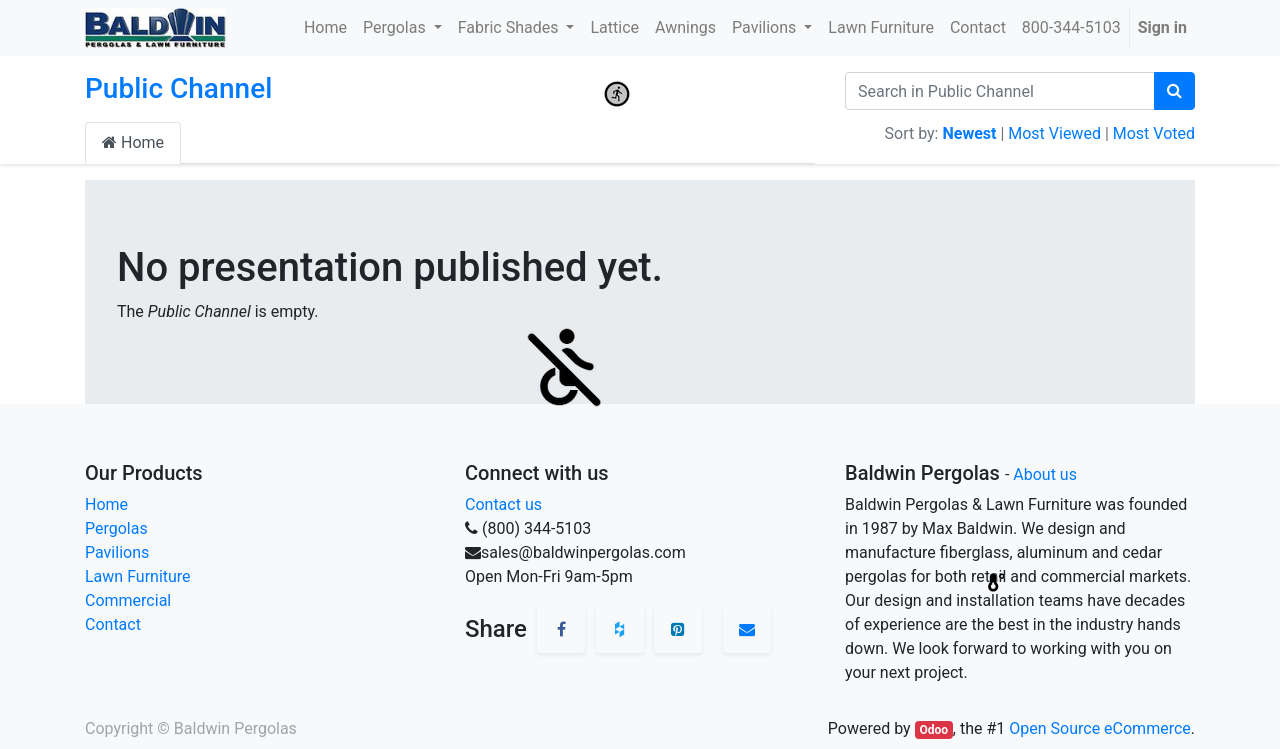 This screenshot has width=1280, height=749. What do you see at coordinates (567, 367) in the screenshot?
I see `indicates location or service is not wheelchair accessible` at bounding box center [567, 367].